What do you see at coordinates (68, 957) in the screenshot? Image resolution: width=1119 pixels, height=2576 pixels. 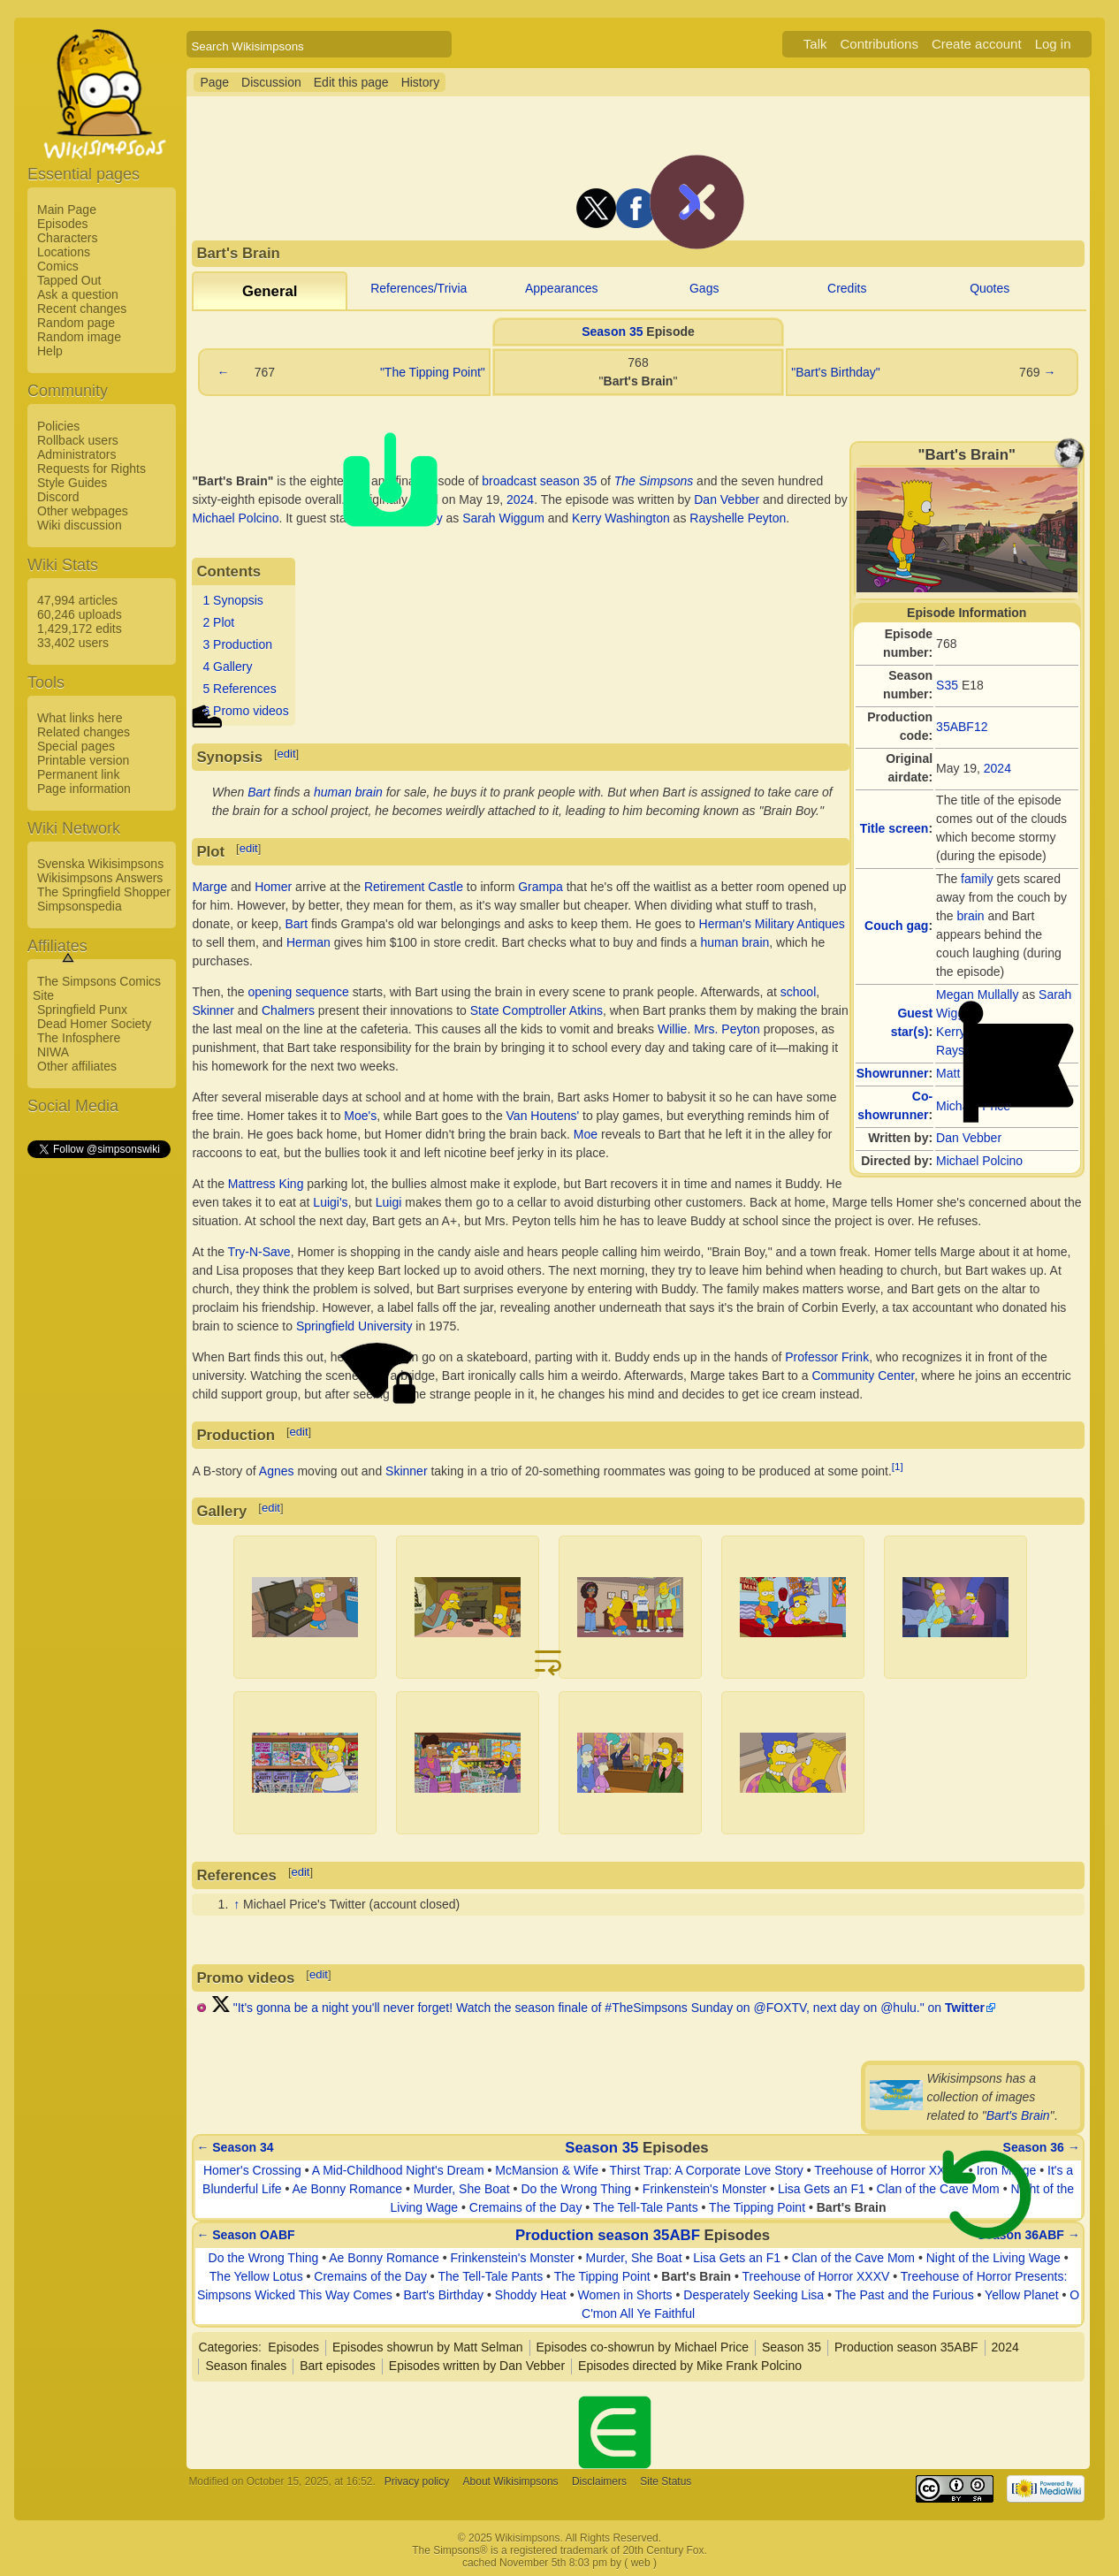 I see `view revision or change history` at bounding box center [68, 957].